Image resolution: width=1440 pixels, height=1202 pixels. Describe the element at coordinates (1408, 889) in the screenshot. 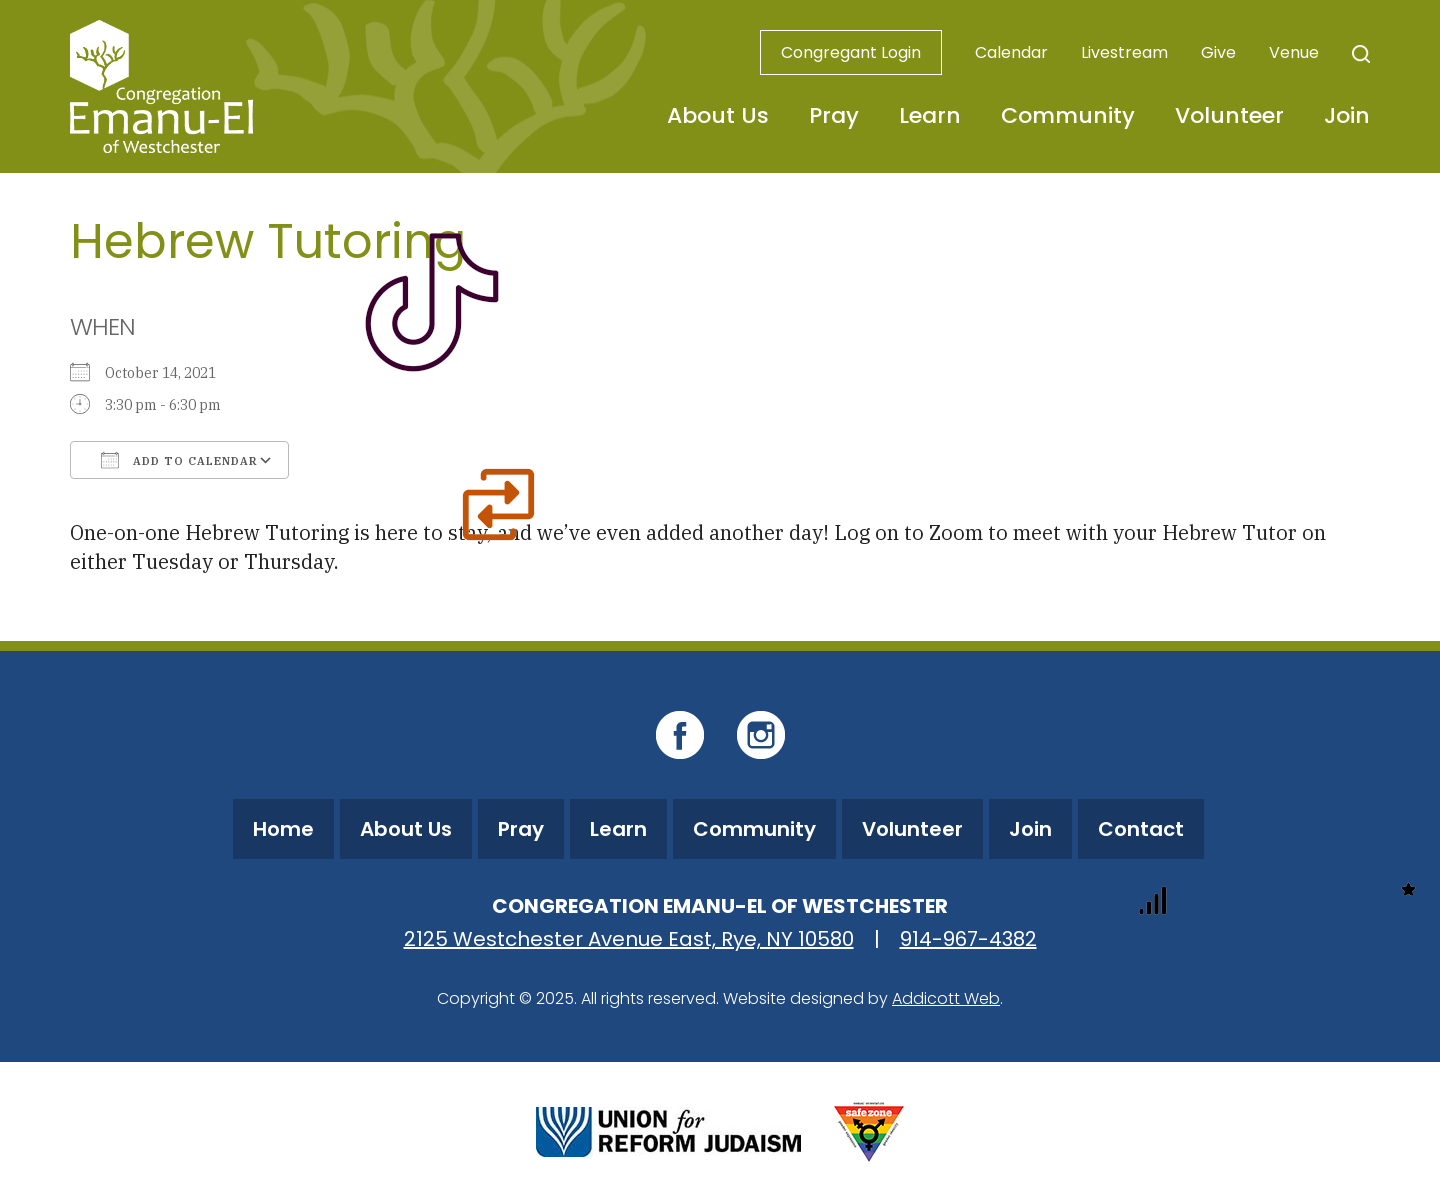

I see `mark item as favorite` at that location.